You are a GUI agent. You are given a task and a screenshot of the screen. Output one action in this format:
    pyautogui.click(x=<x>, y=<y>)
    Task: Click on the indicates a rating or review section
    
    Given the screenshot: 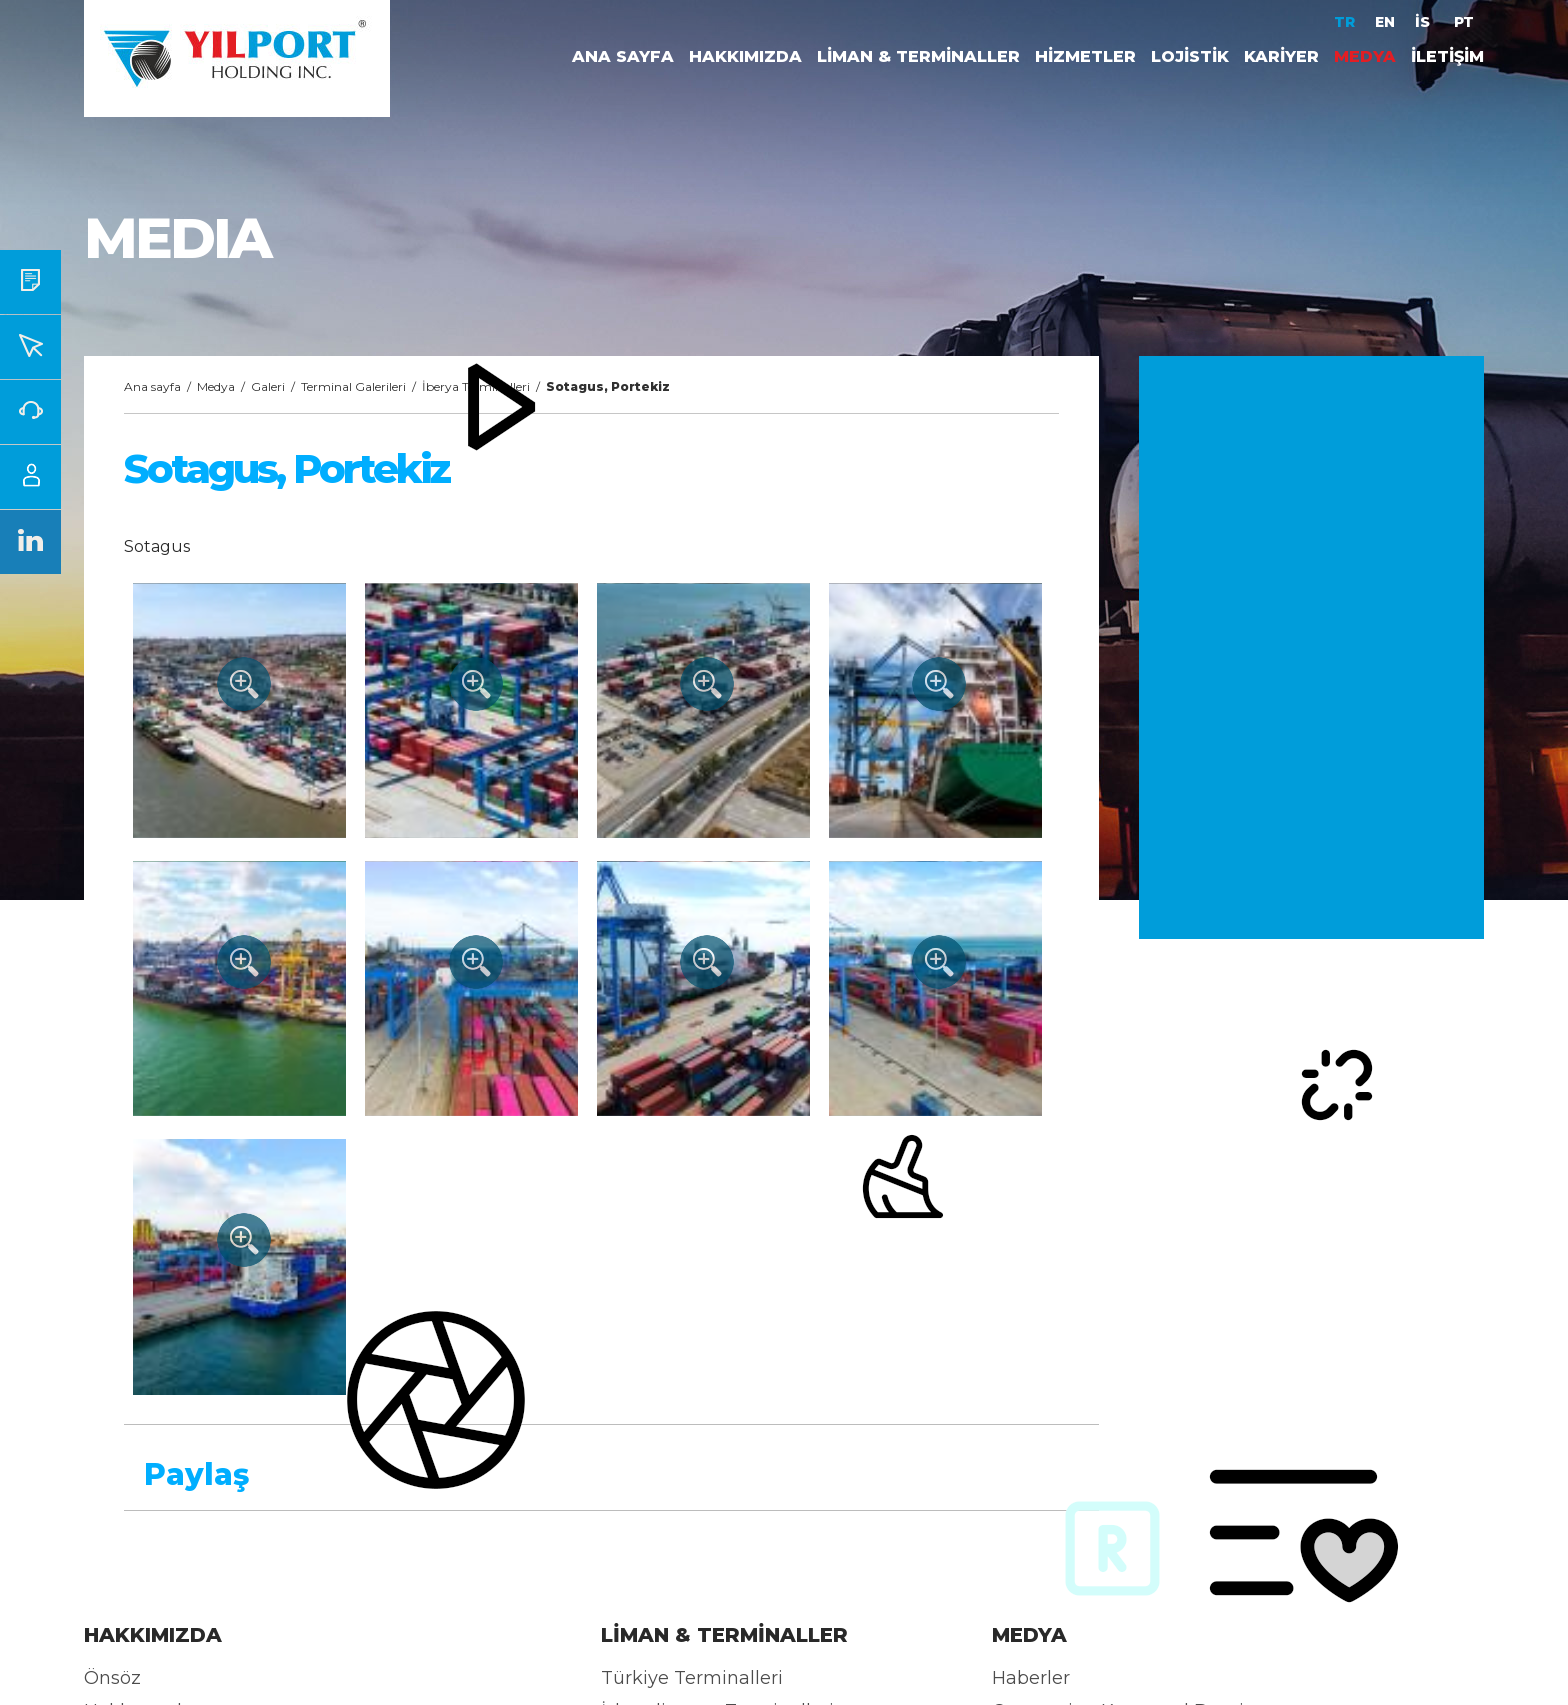 What is the action you would take?
    pyautogui.click(x=1112, y=1548)
    